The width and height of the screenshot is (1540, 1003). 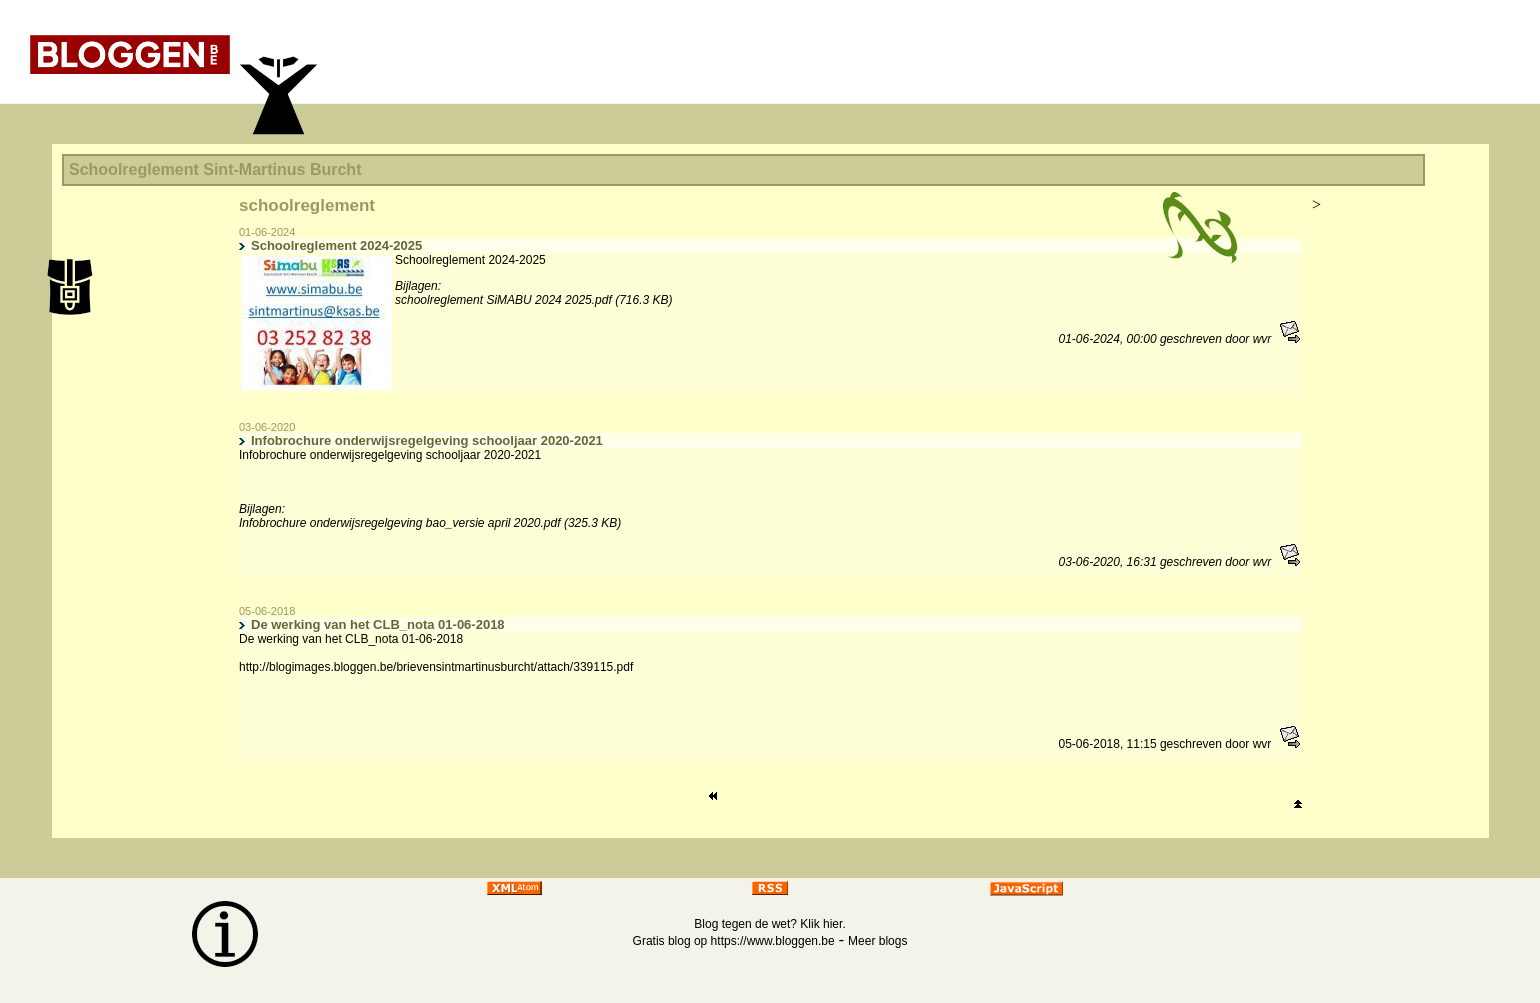 I want to click on view more information or details, so click(x=225, y=934).